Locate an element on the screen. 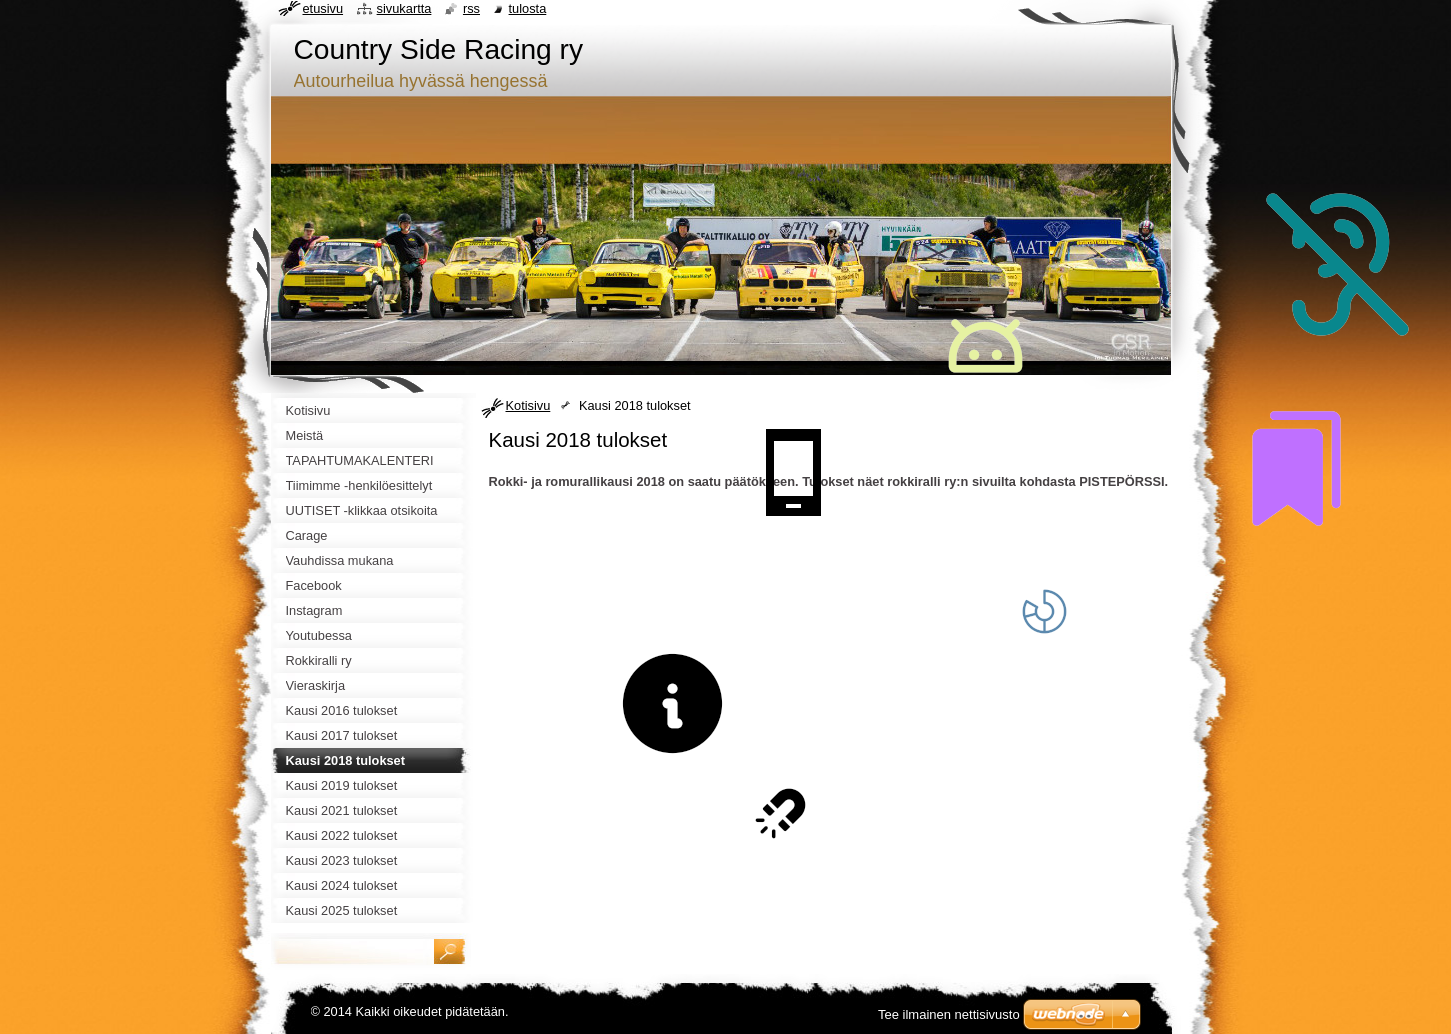  view your saved bookmarks is located at coordinates (1296, 468).